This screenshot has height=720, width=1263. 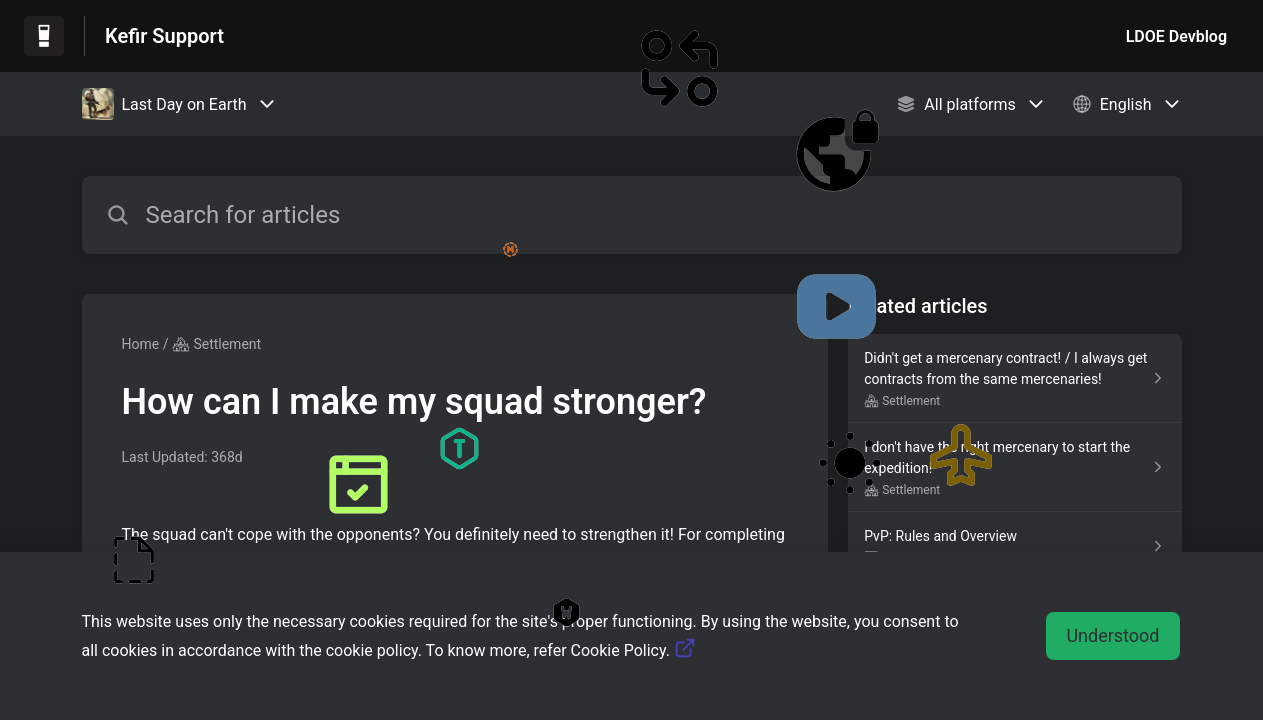 I want to click on transform or convert selected object, so click(x=679, y=68).